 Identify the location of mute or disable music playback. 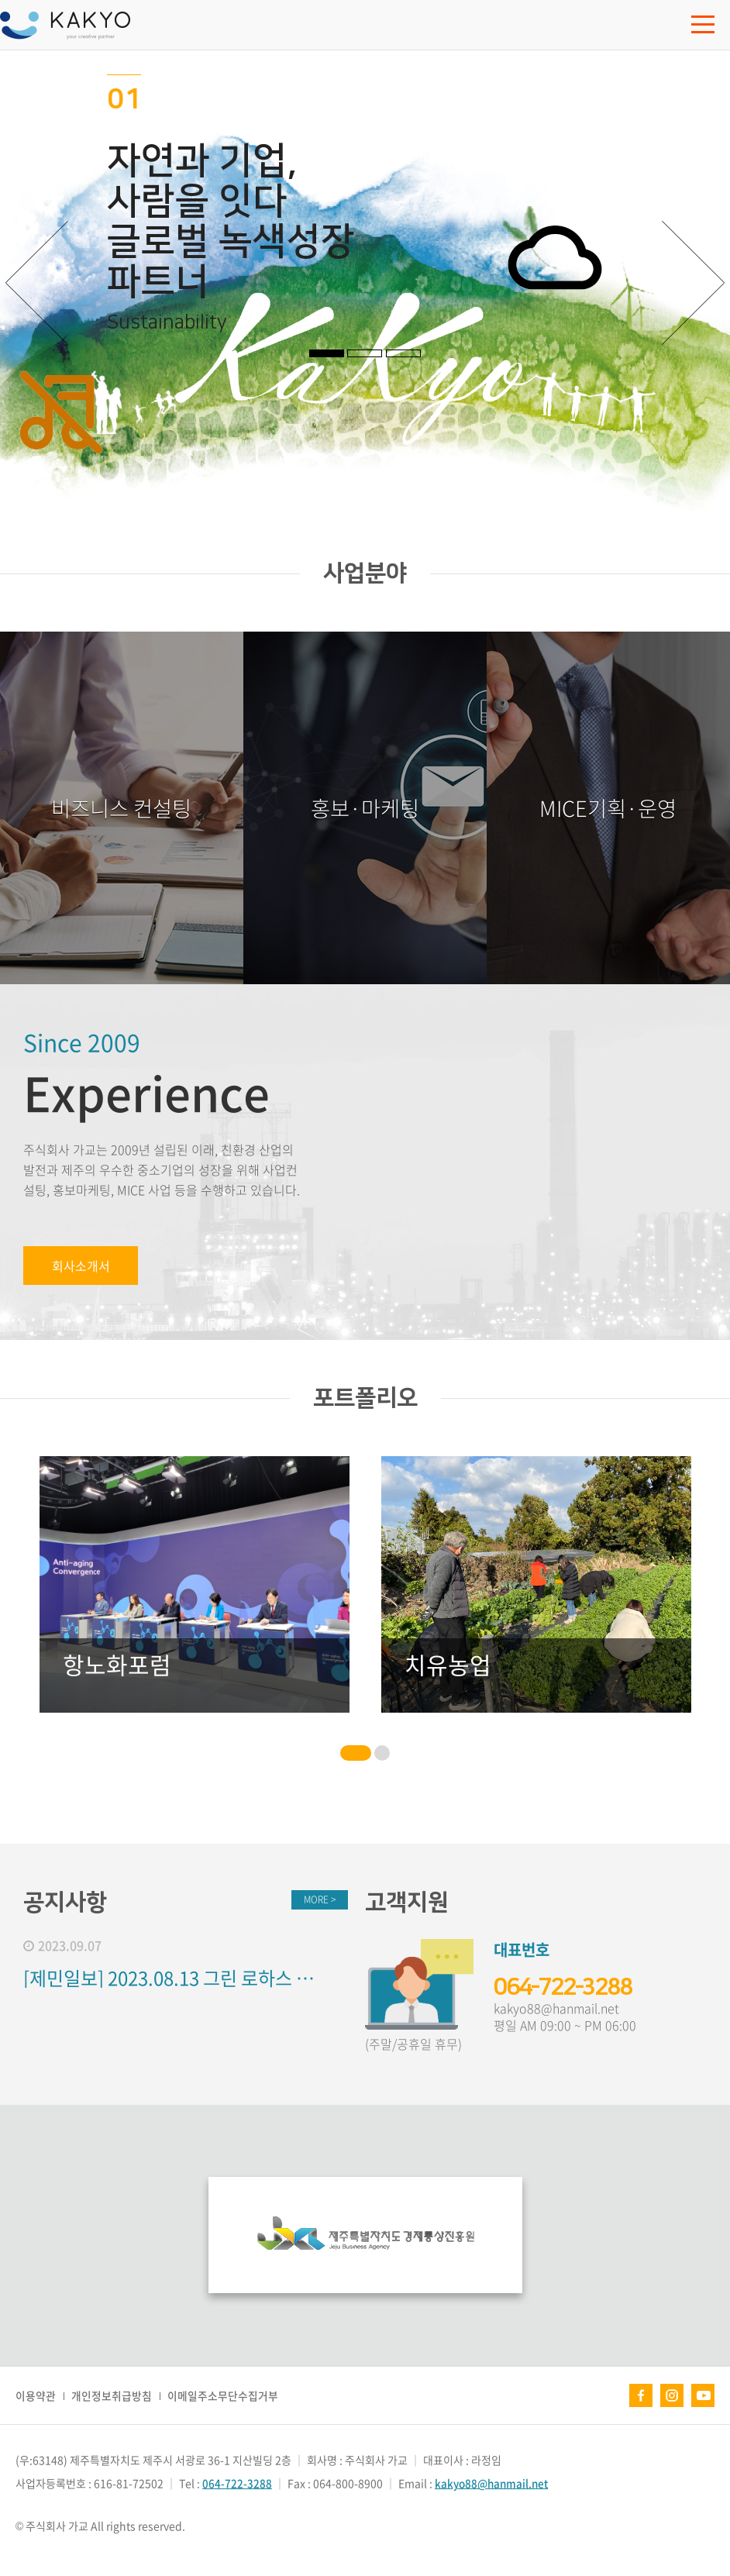
(61, 412).